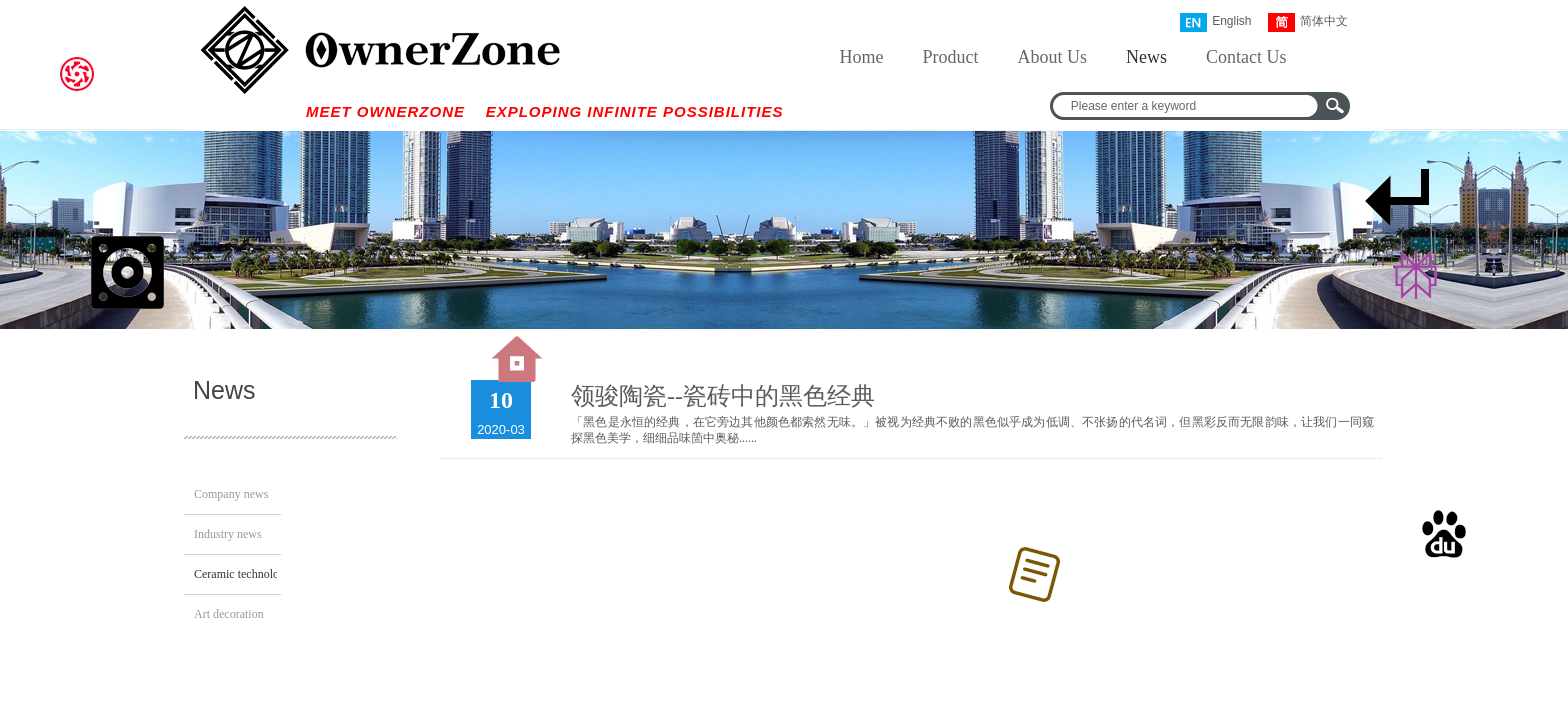  What do you see at coordinates (1416, 275) in the screenshot?
I see `open the perplexity AI app` at bounding box center [1416, 275].